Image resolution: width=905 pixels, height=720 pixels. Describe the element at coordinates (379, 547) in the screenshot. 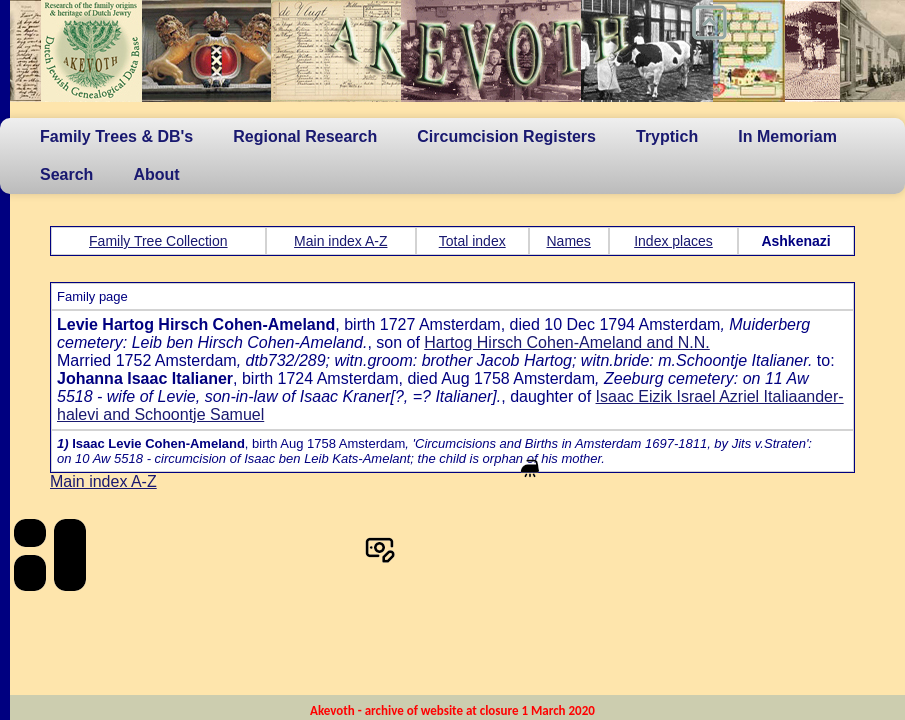

I see `edit payment or transaction details` at that location.